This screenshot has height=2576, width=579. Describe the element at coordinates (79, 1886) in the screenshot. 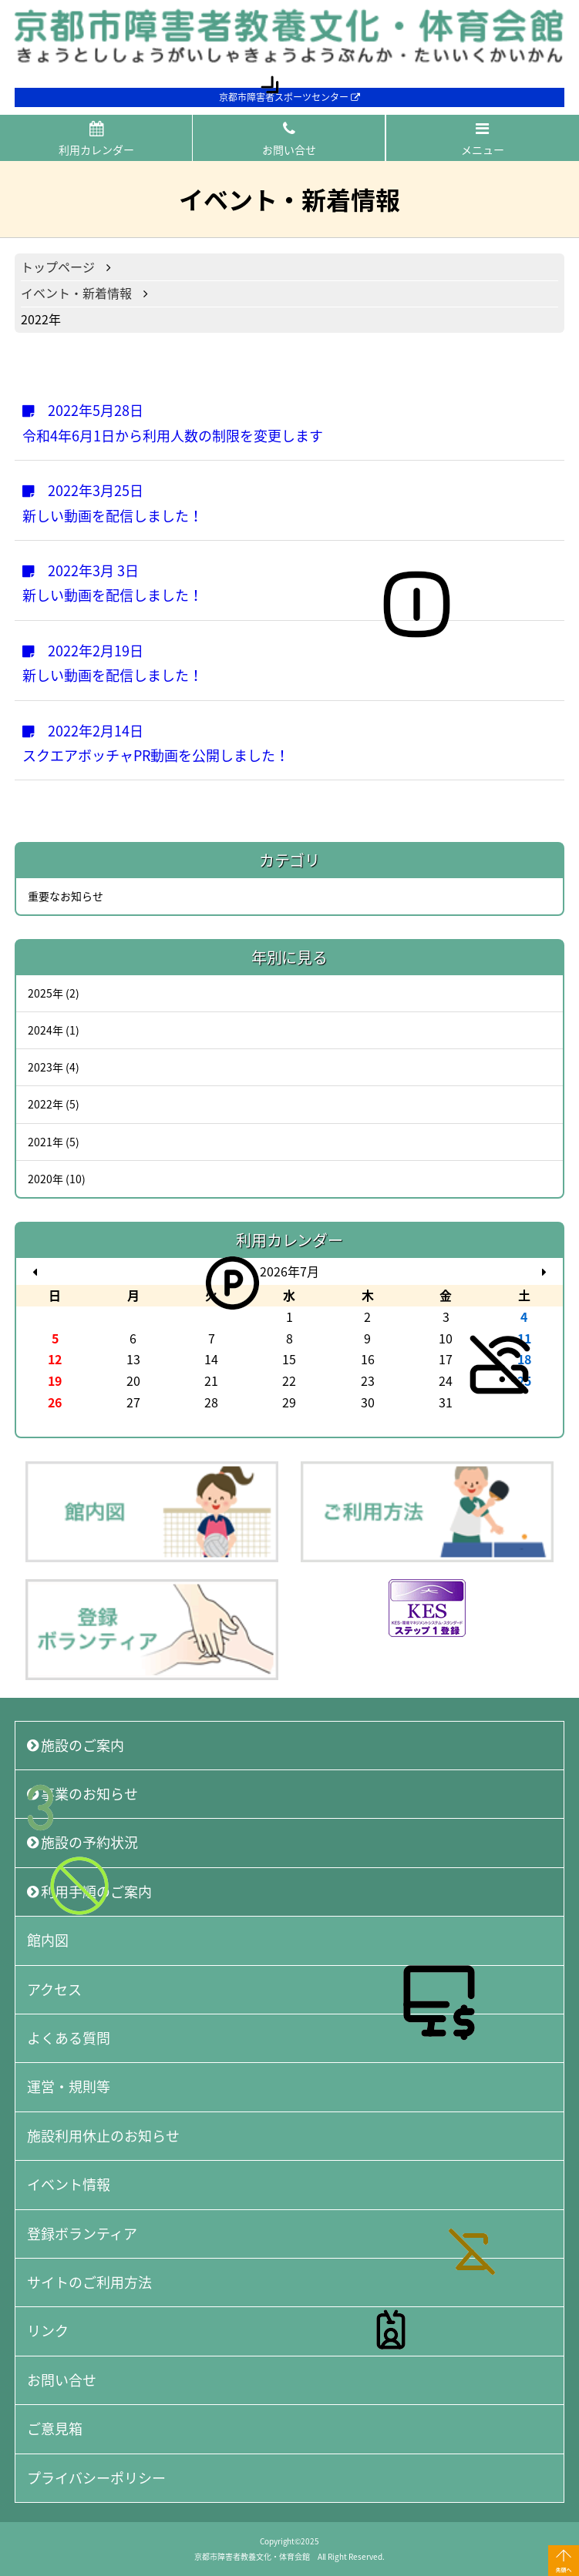

I see `indicates a blocked or prohibited action` at that location.